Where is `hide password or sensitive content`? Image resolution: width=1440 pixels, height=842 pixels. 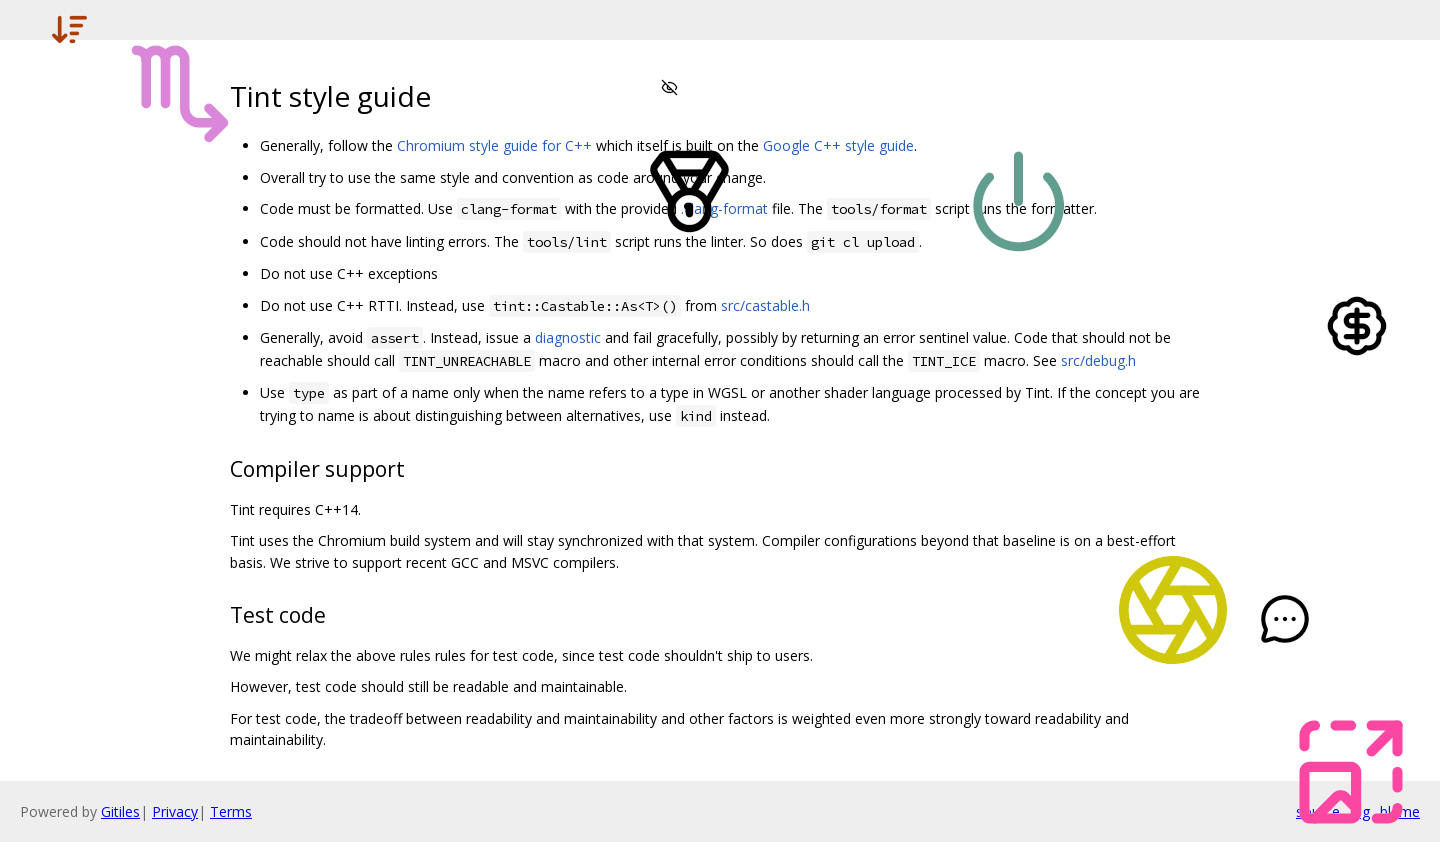
hide password or sensitive content is located at coordinates (669, 87).